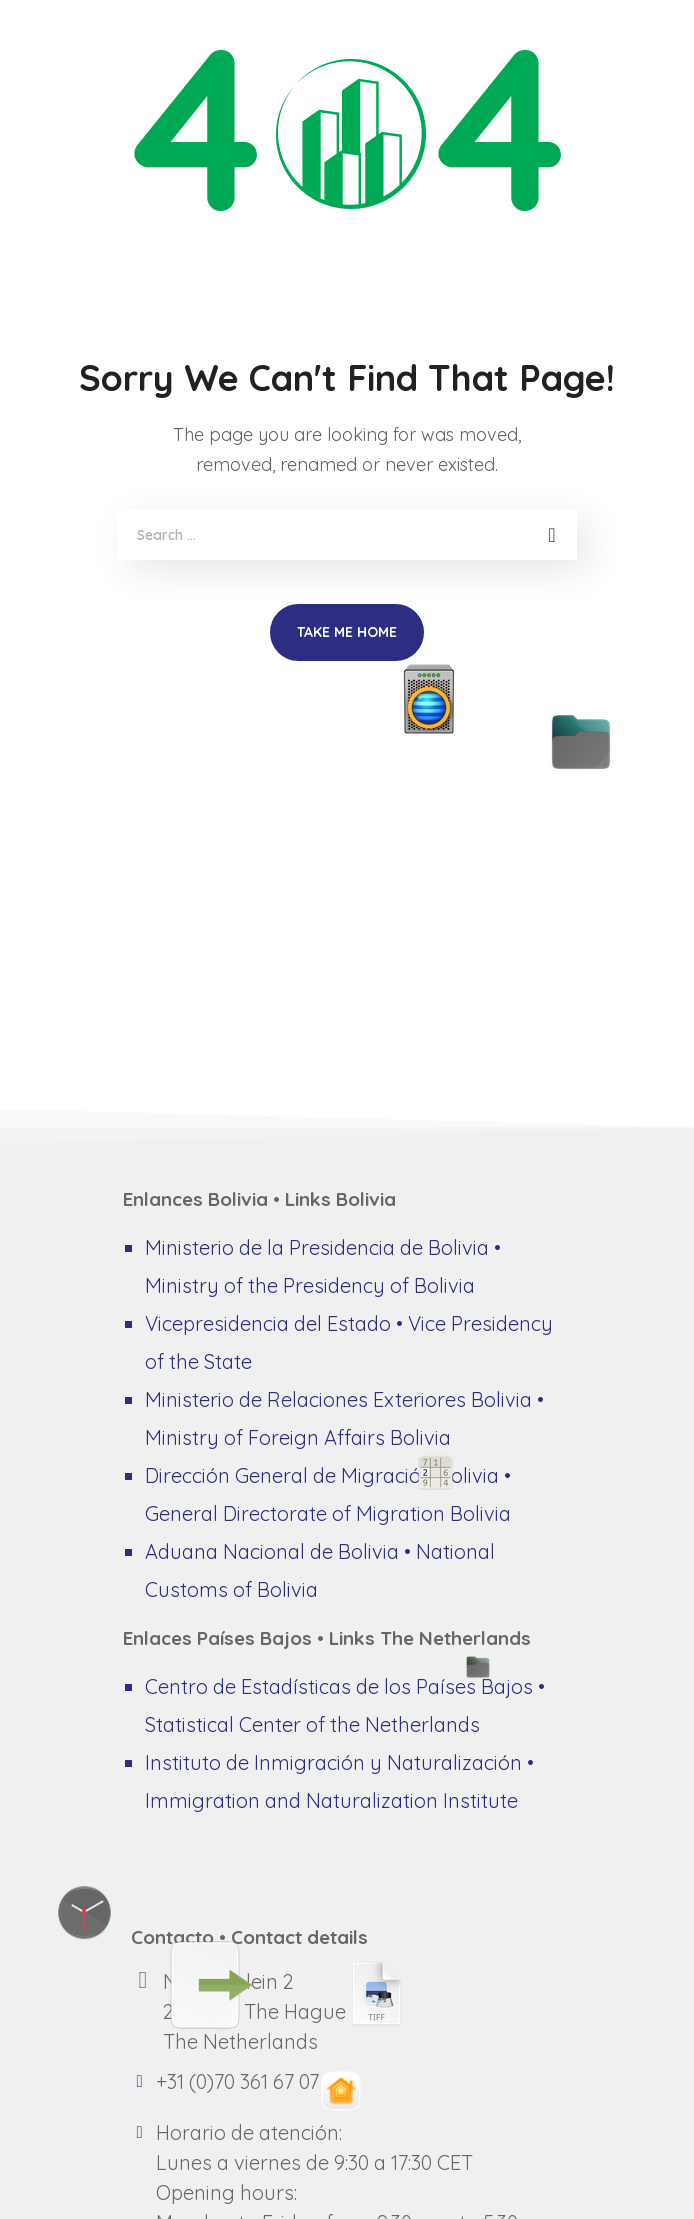 This screenshot has height=2219, width=694. What do you see at coordinates (84, 1912) in the screenshot?
I see `open the clocks application` at bounding box center [84, 1912].